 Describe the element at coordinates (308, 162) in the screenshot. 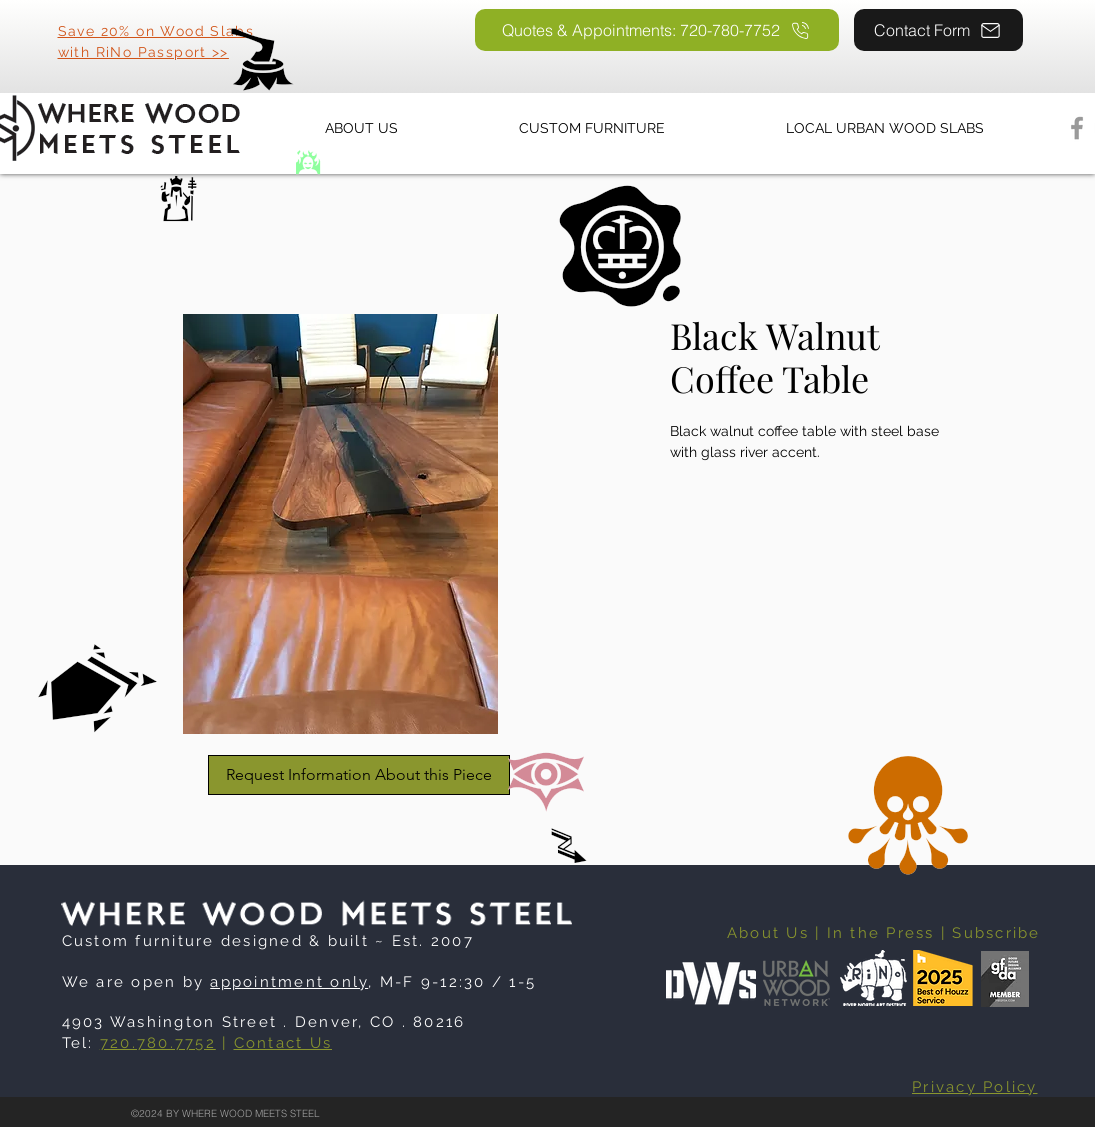

I see `pyromaniac character class or trait indicator` at that location.